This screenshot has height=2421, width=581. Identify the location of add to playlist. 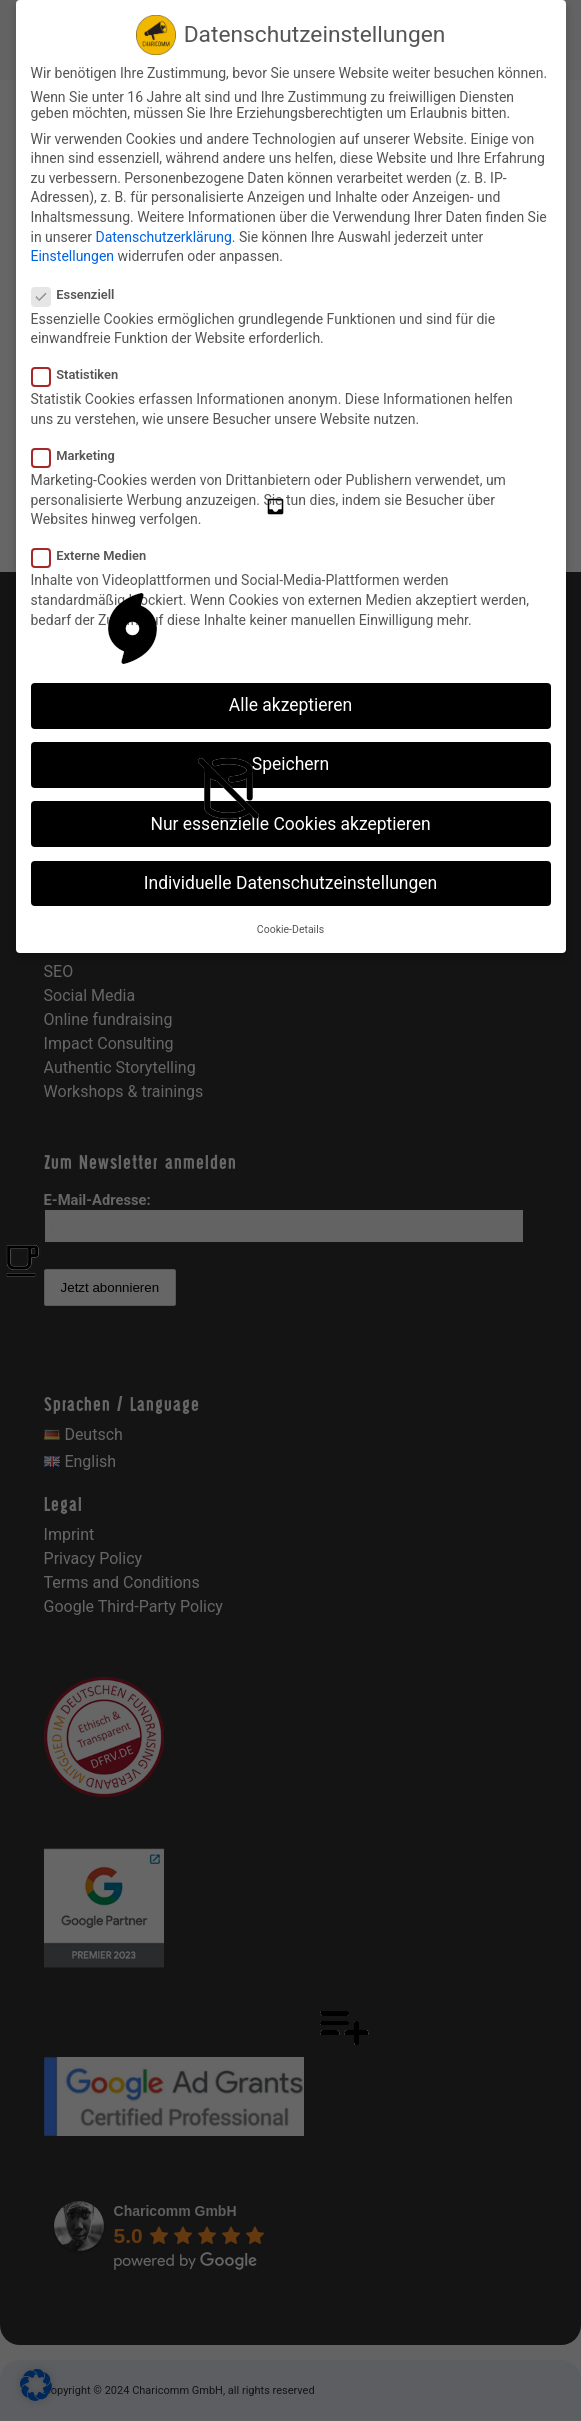
(344, 2025).